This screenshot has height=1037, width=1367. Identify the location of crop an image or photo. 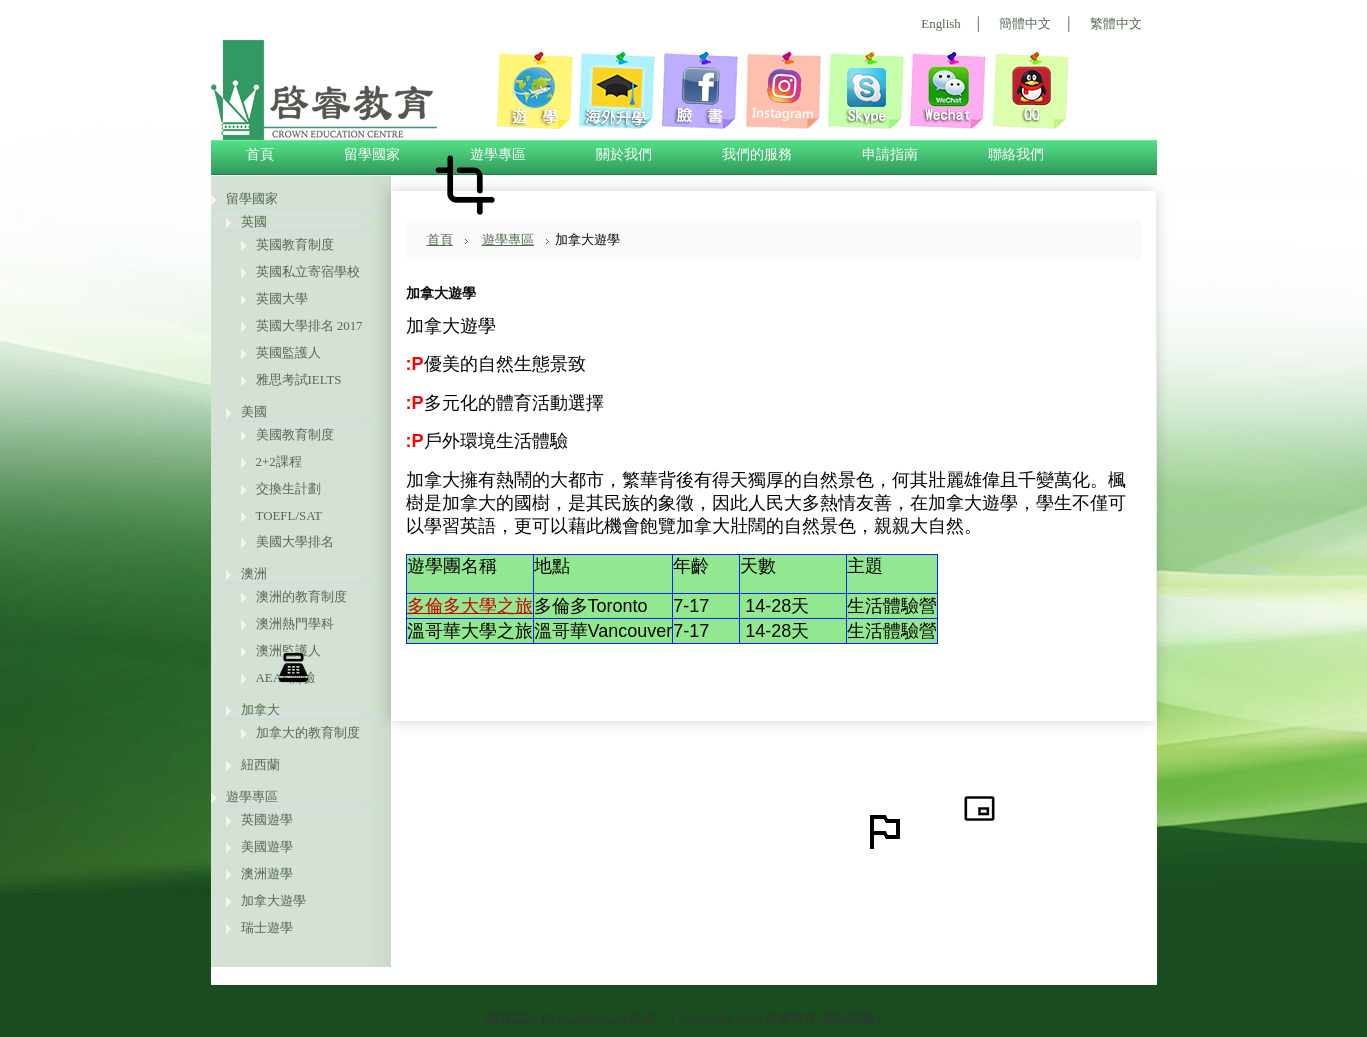
(465, 185).